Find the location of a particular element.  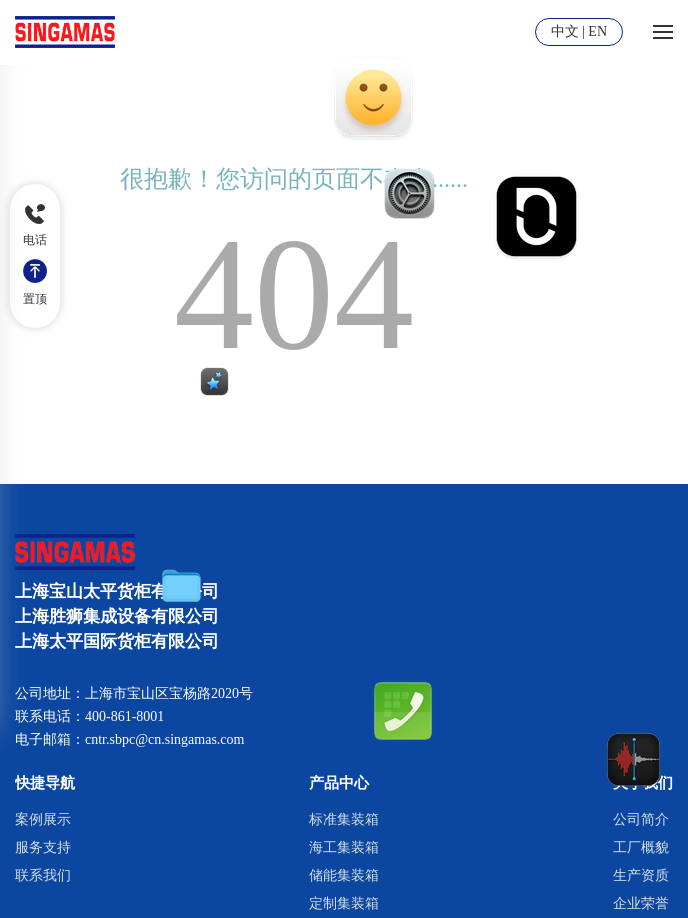

customize emoji and emoticon preferences is located at coordinates (373, 97).